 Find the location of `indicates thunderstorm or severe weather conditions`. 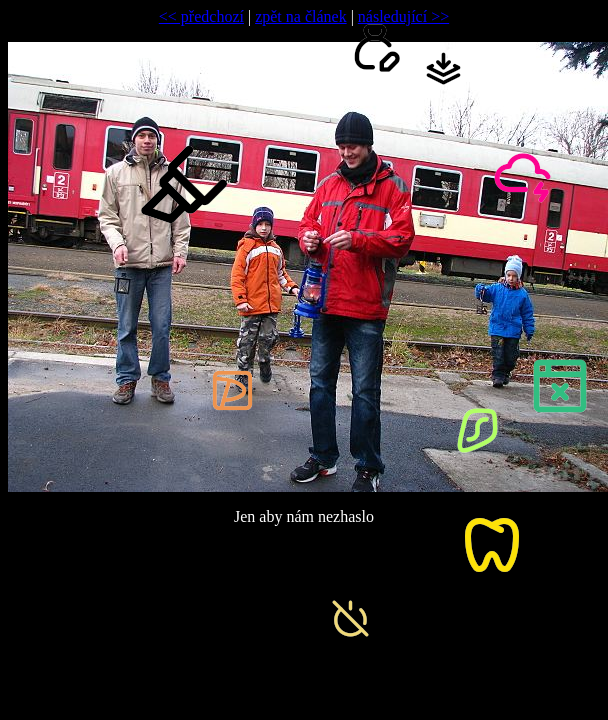

indicates thunderstorm or severe weather conditions is located at coordinates (523, 174).